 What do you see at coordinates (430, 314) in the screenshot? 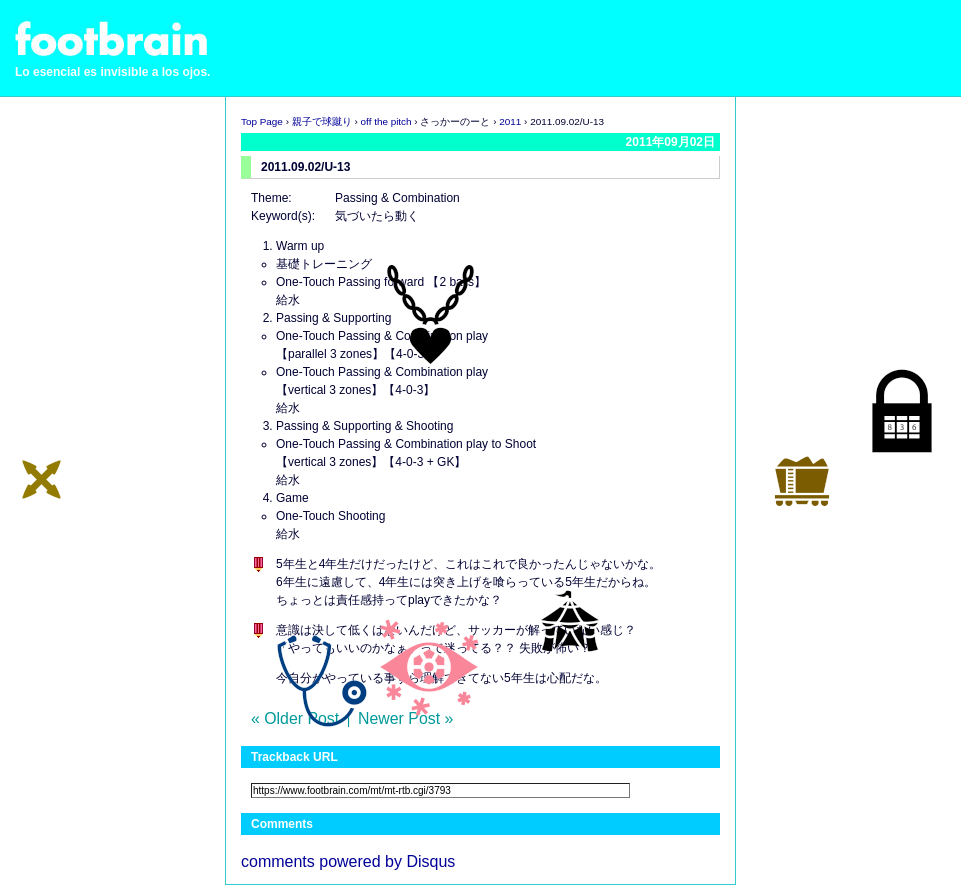
I see `view jewelry or accessories collection` at bounding box center [430, 314].